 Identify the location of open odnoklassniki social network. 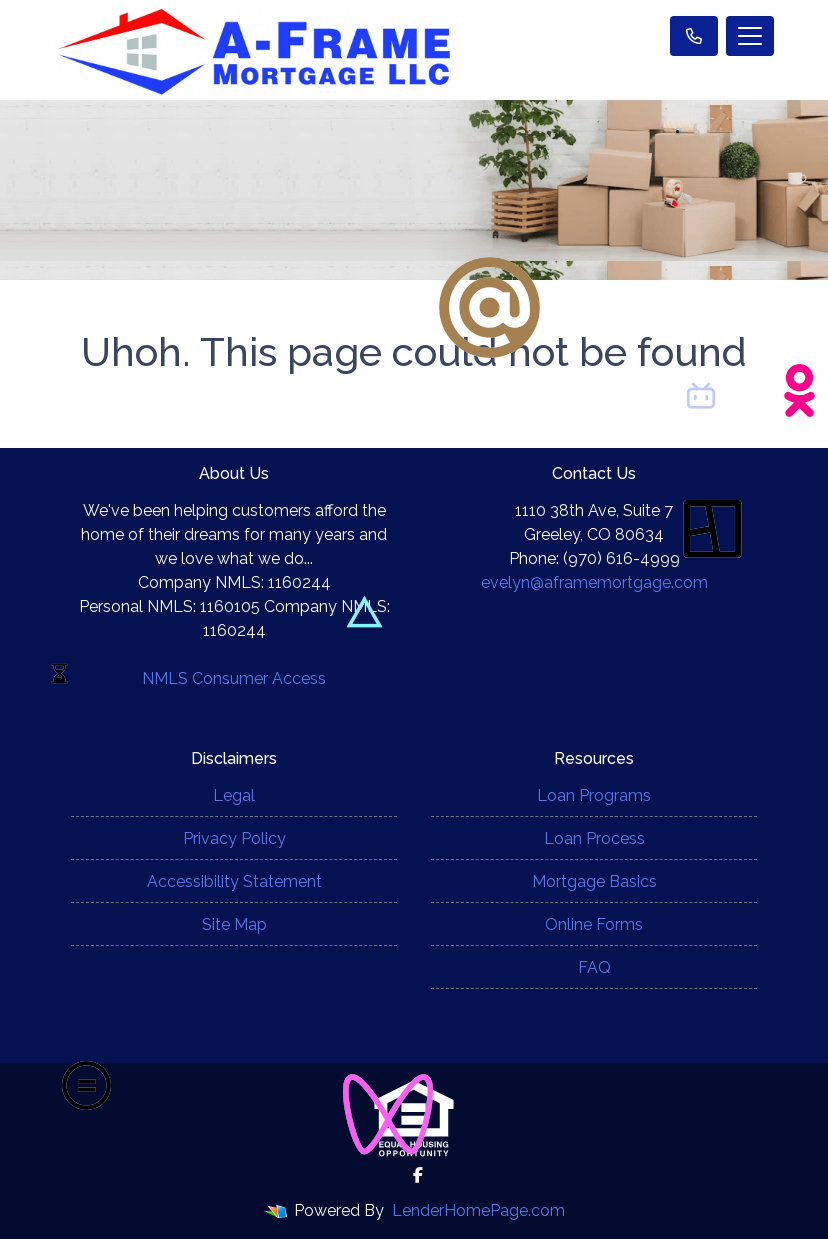
(799, 390).